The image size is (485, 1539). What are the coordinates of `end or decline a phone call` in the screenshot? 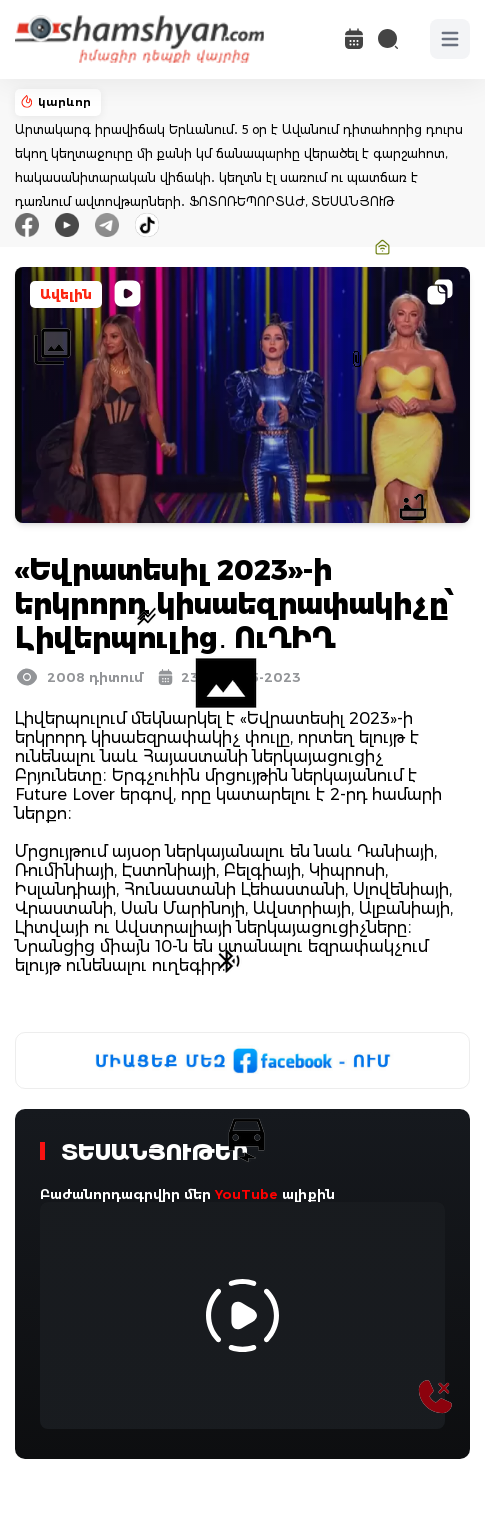 It's located at (436, 1396).